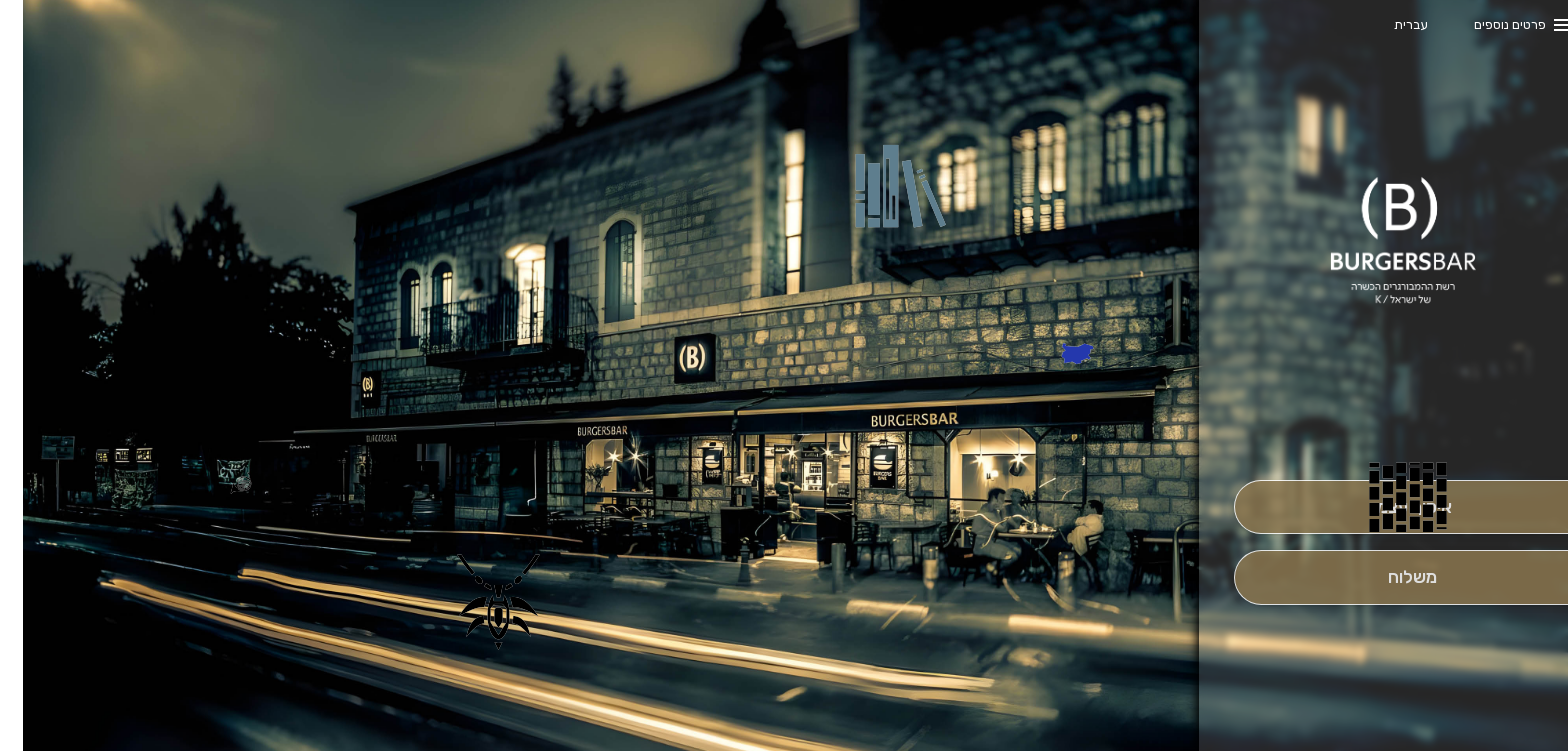  I want to click on access your library or book collection, so click(900, 183).